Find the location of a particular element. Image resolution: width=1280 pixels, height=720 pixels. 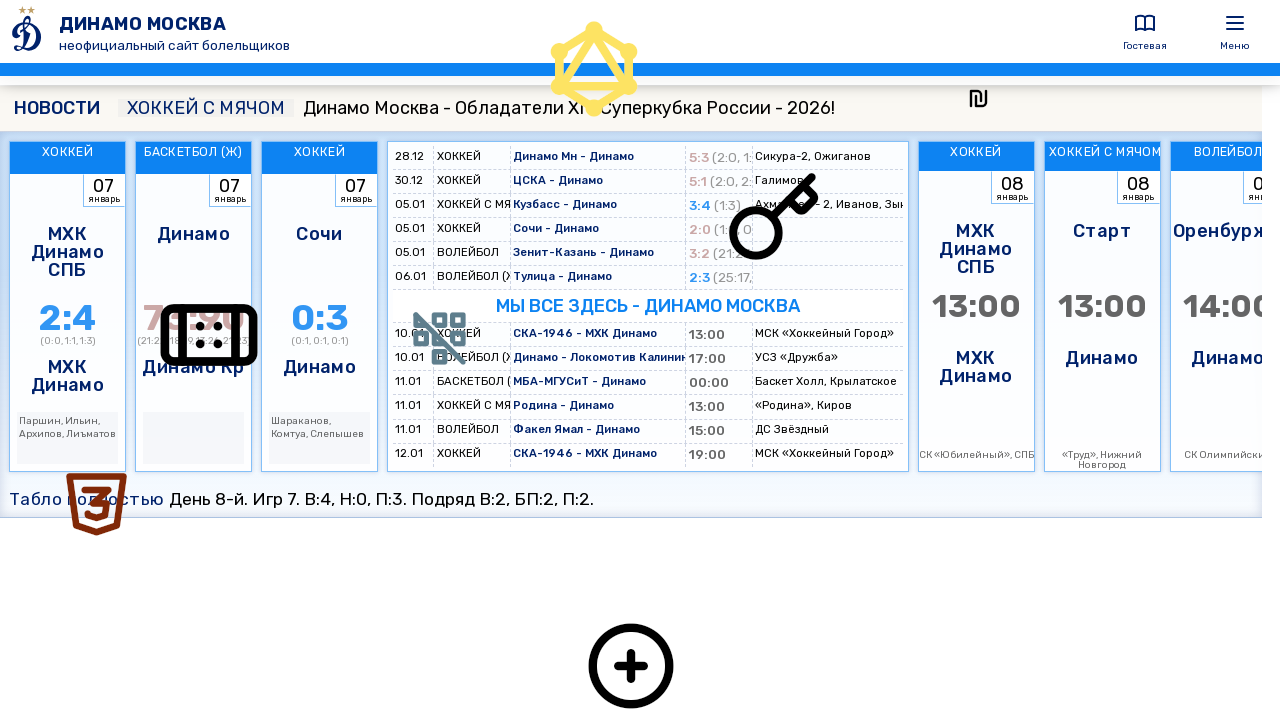

dialpad is currently disabled is located at coordinates (439, 338).